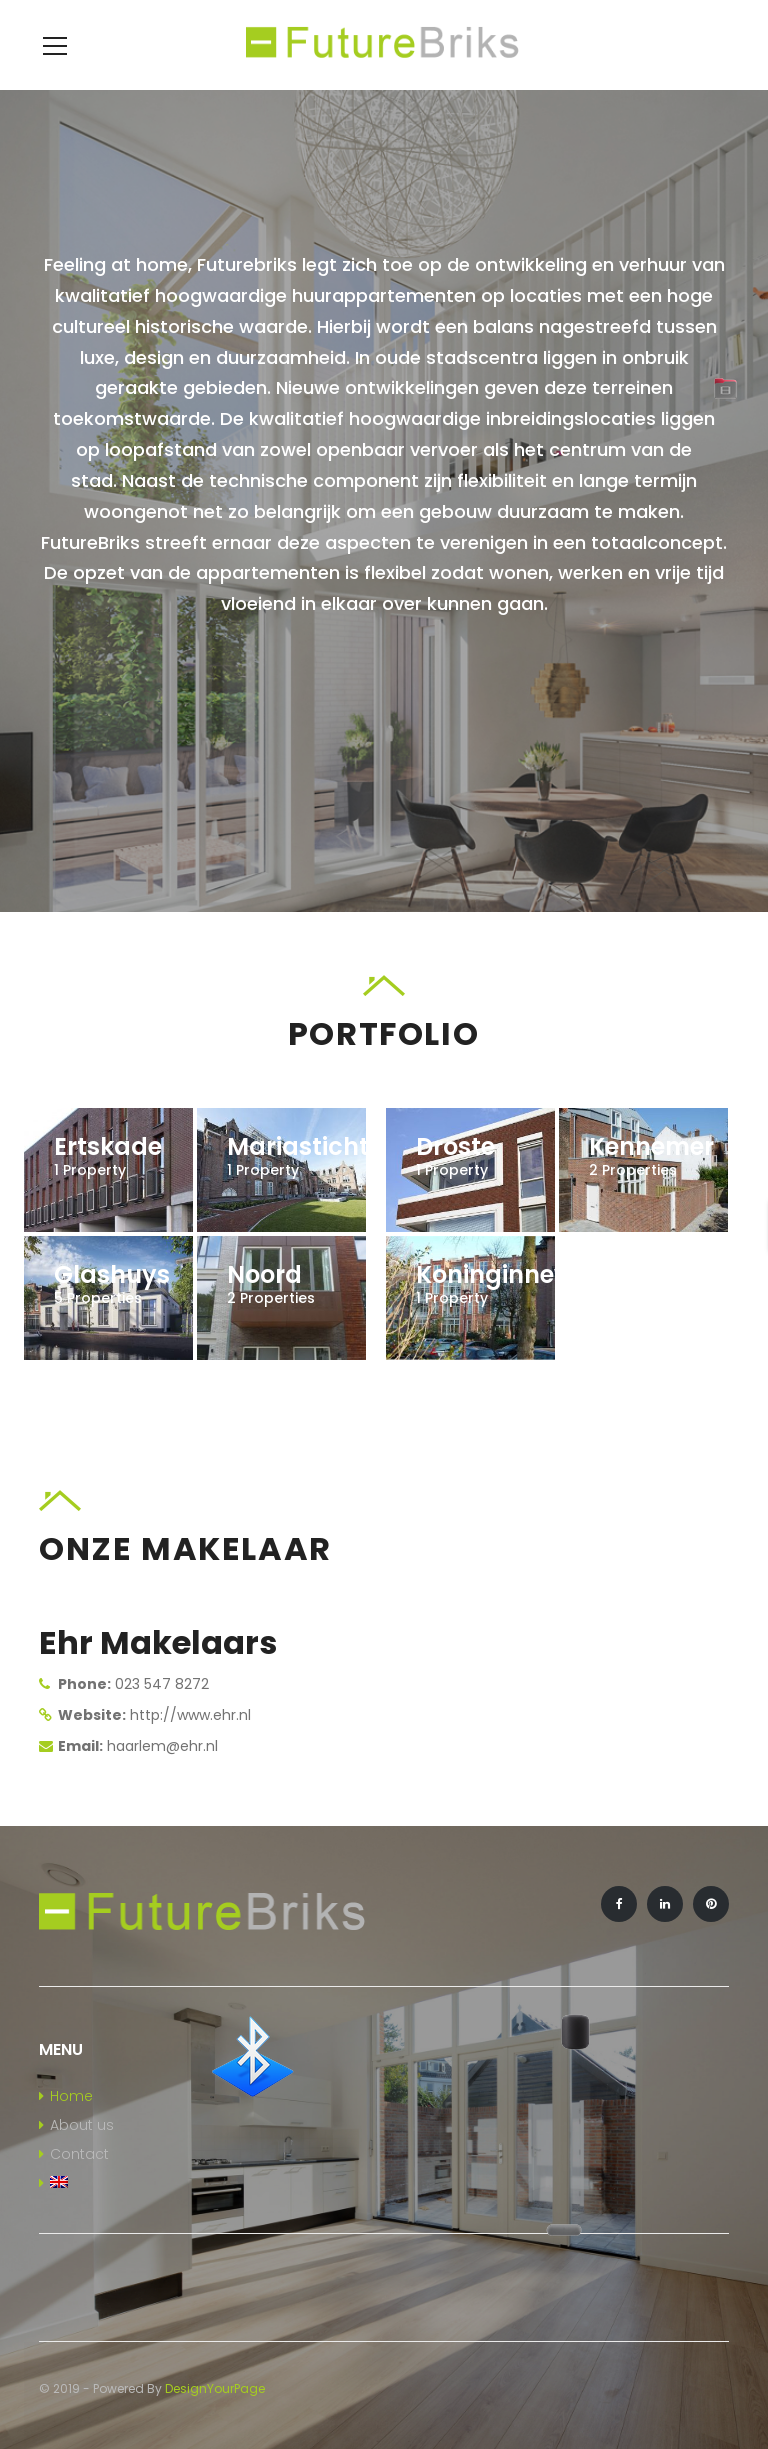 Image resolution: width=768 pixels, height=2449 pixels. I want to click on apple homepod smart speaker device, so click(575, 2032).